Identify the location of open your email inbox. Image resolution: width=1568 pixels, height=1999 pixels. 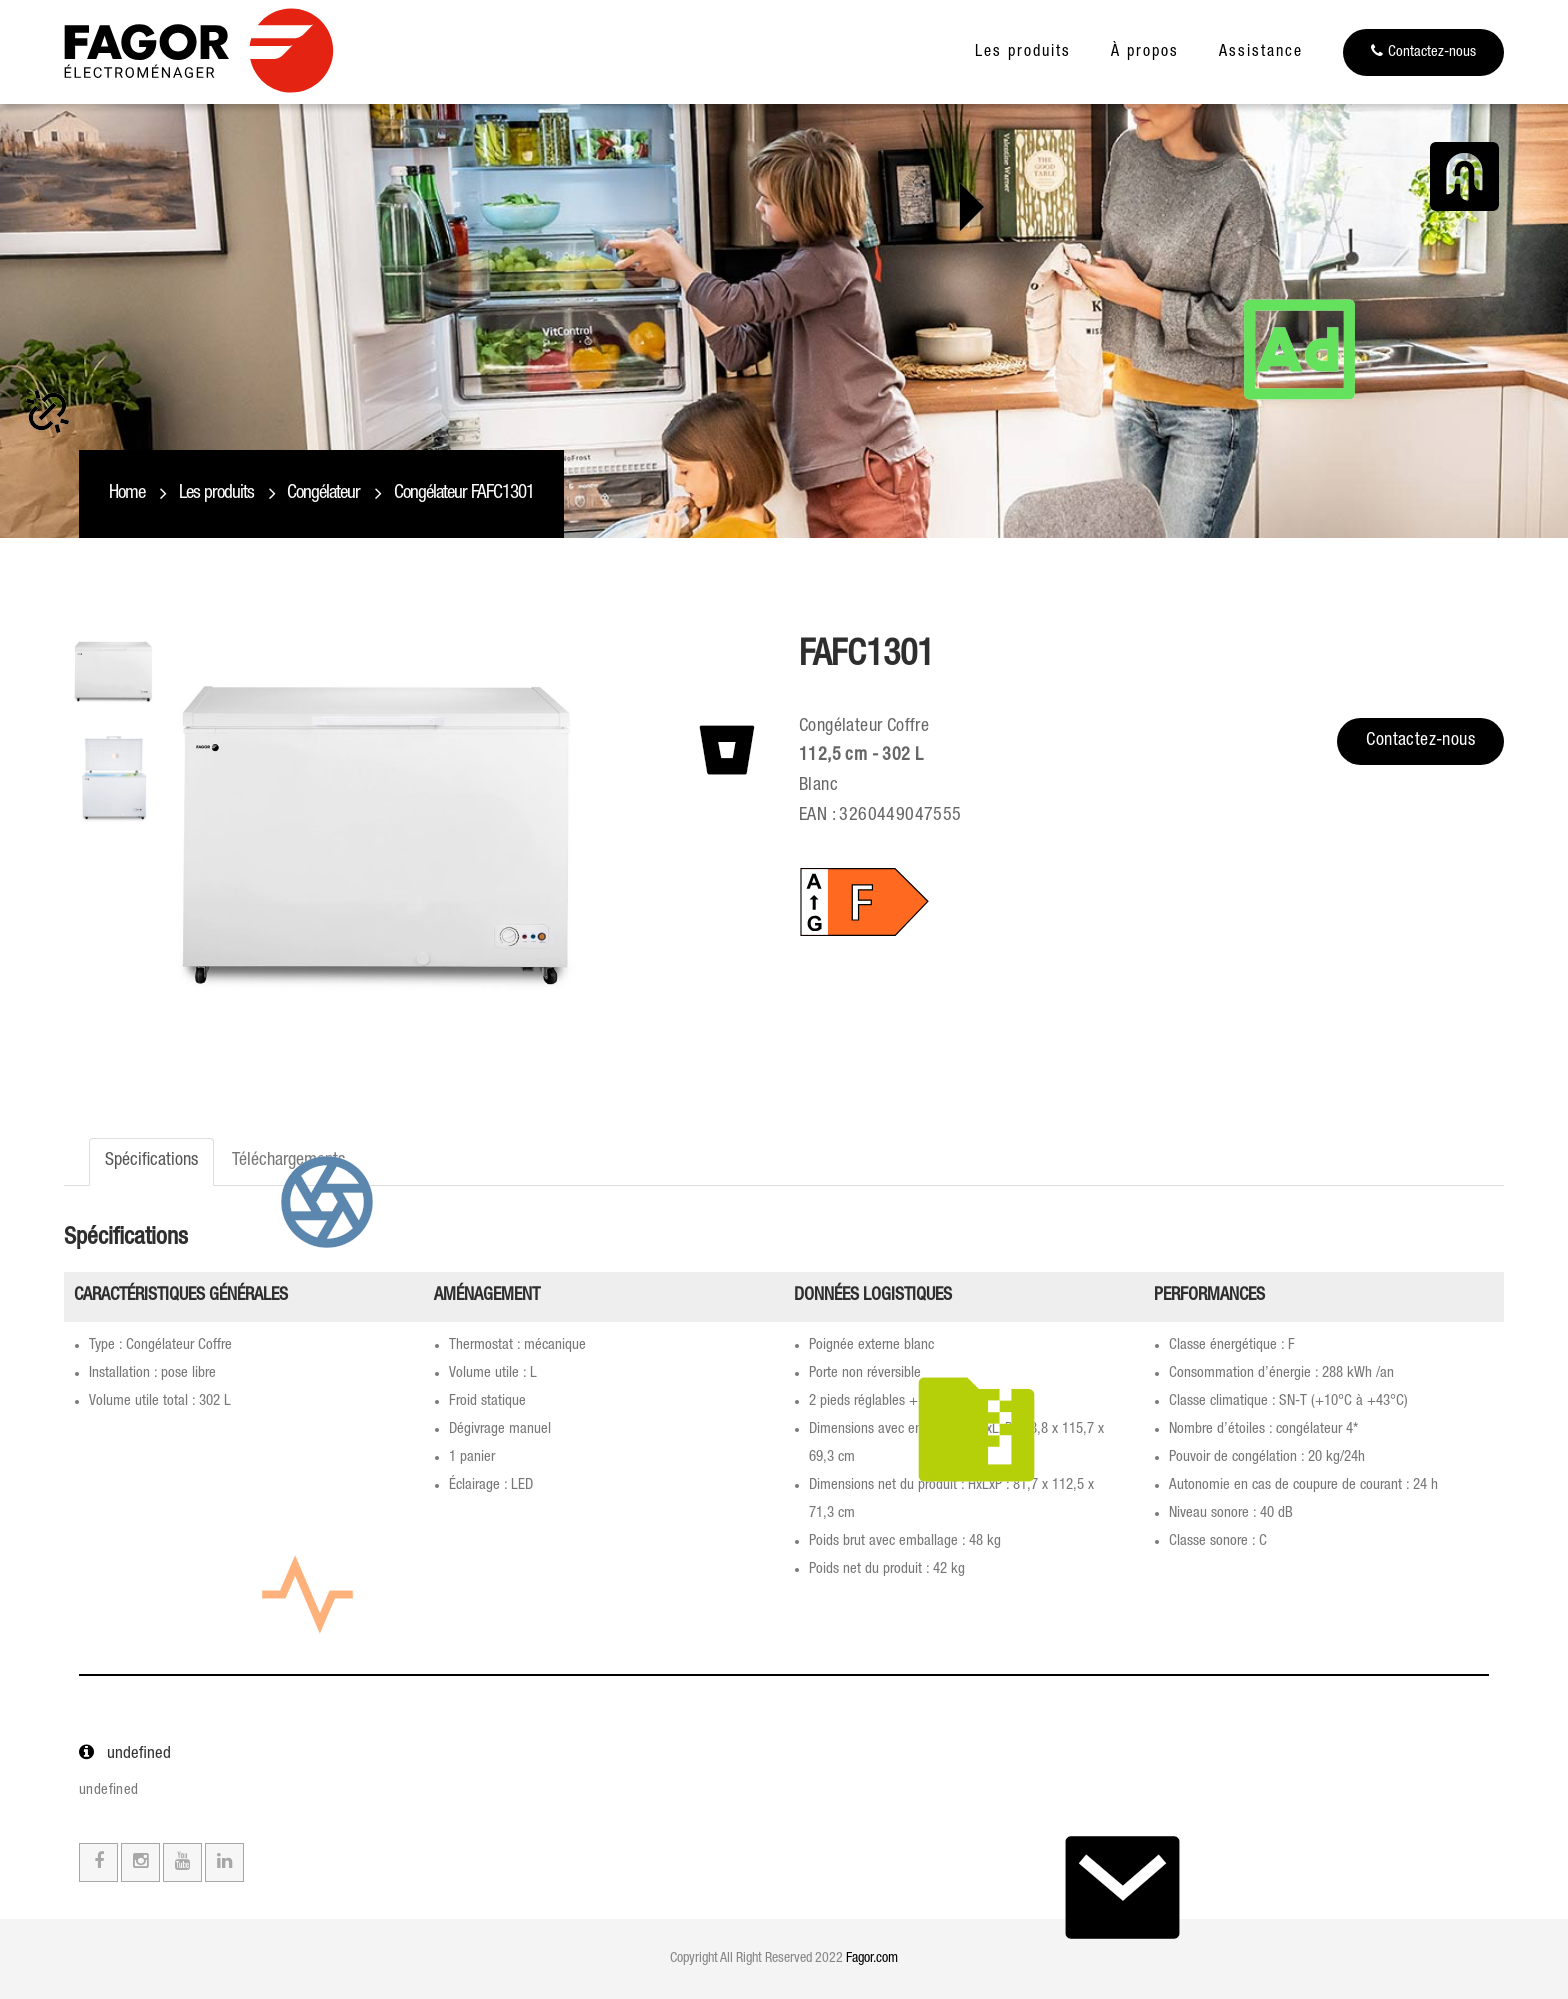
(1122, 1887).